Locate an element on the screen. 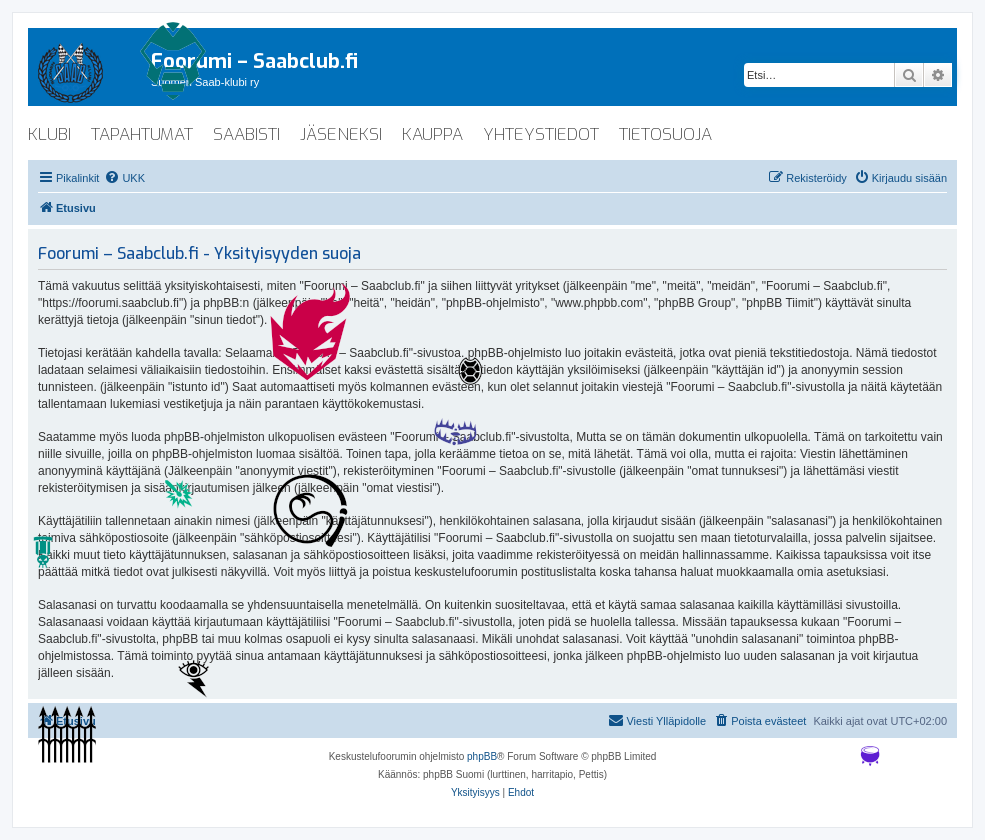 Image resolution: width=985 pixels, height=840 pixels. whip weapon item in a game inventory is located at coordinates (310, 510).